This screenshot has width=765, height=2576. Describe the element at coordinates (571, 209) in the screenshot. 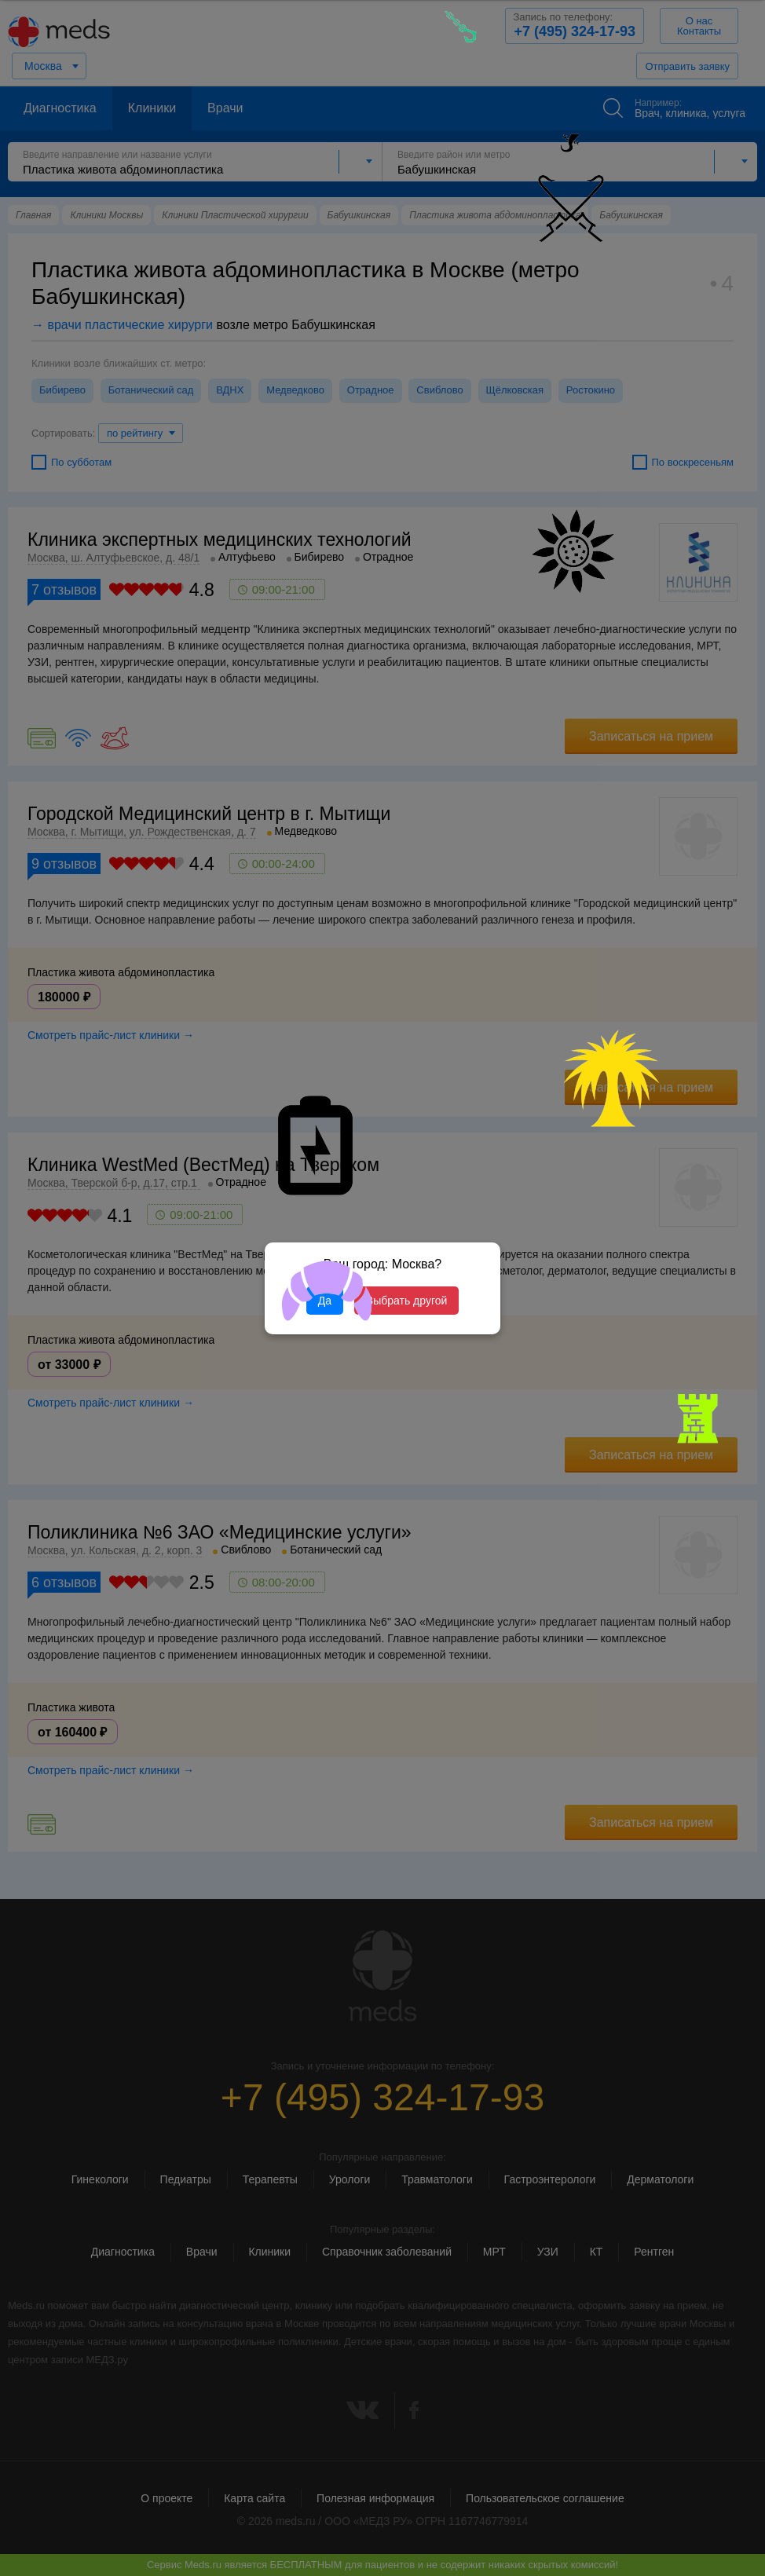

I see `select hook swords as your weapon` at that location.